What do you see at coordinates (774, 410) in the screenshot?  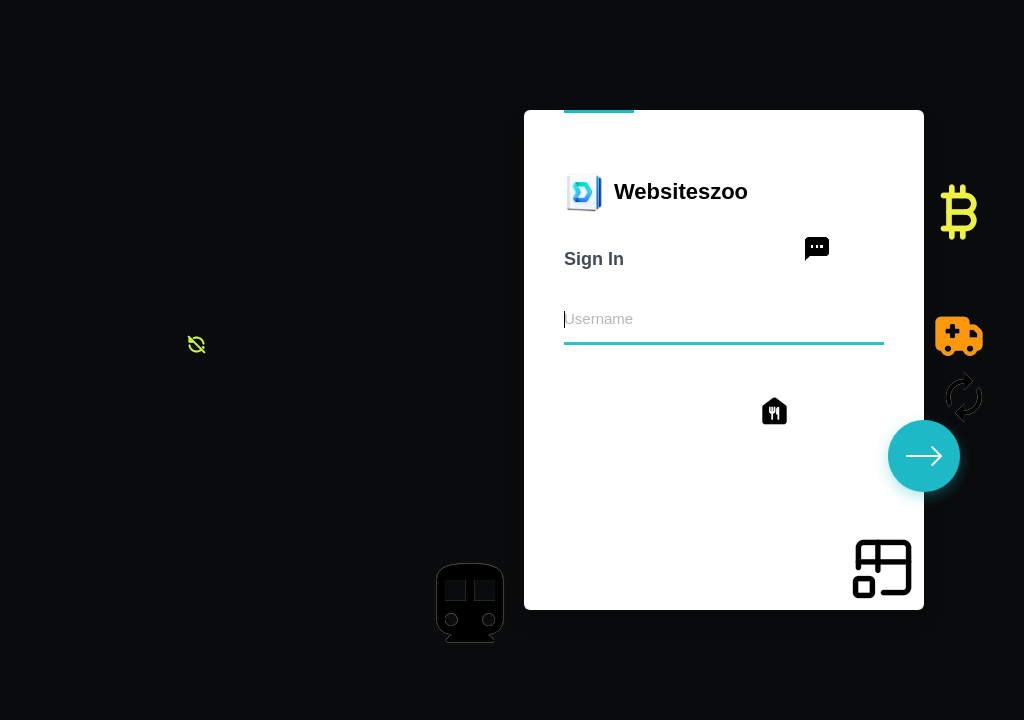 I see `find nearby food banks or food assistance` at bounding box center [774, 410].